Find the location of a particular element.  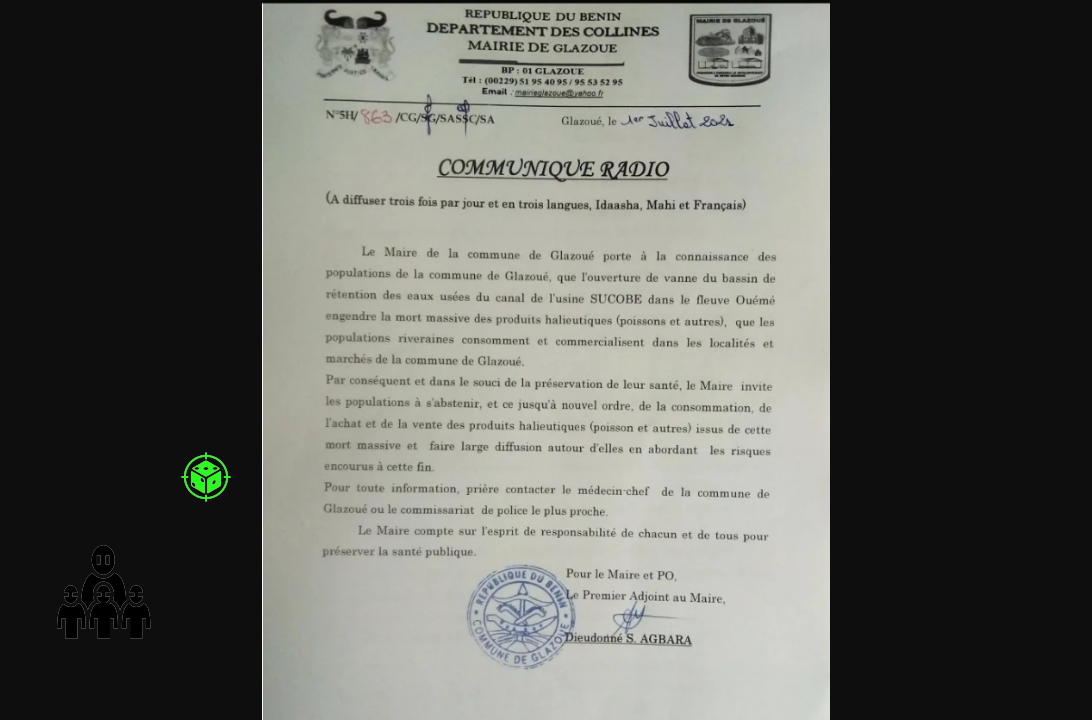

view your minions or followers in-game is located at coordinates (103, 591).